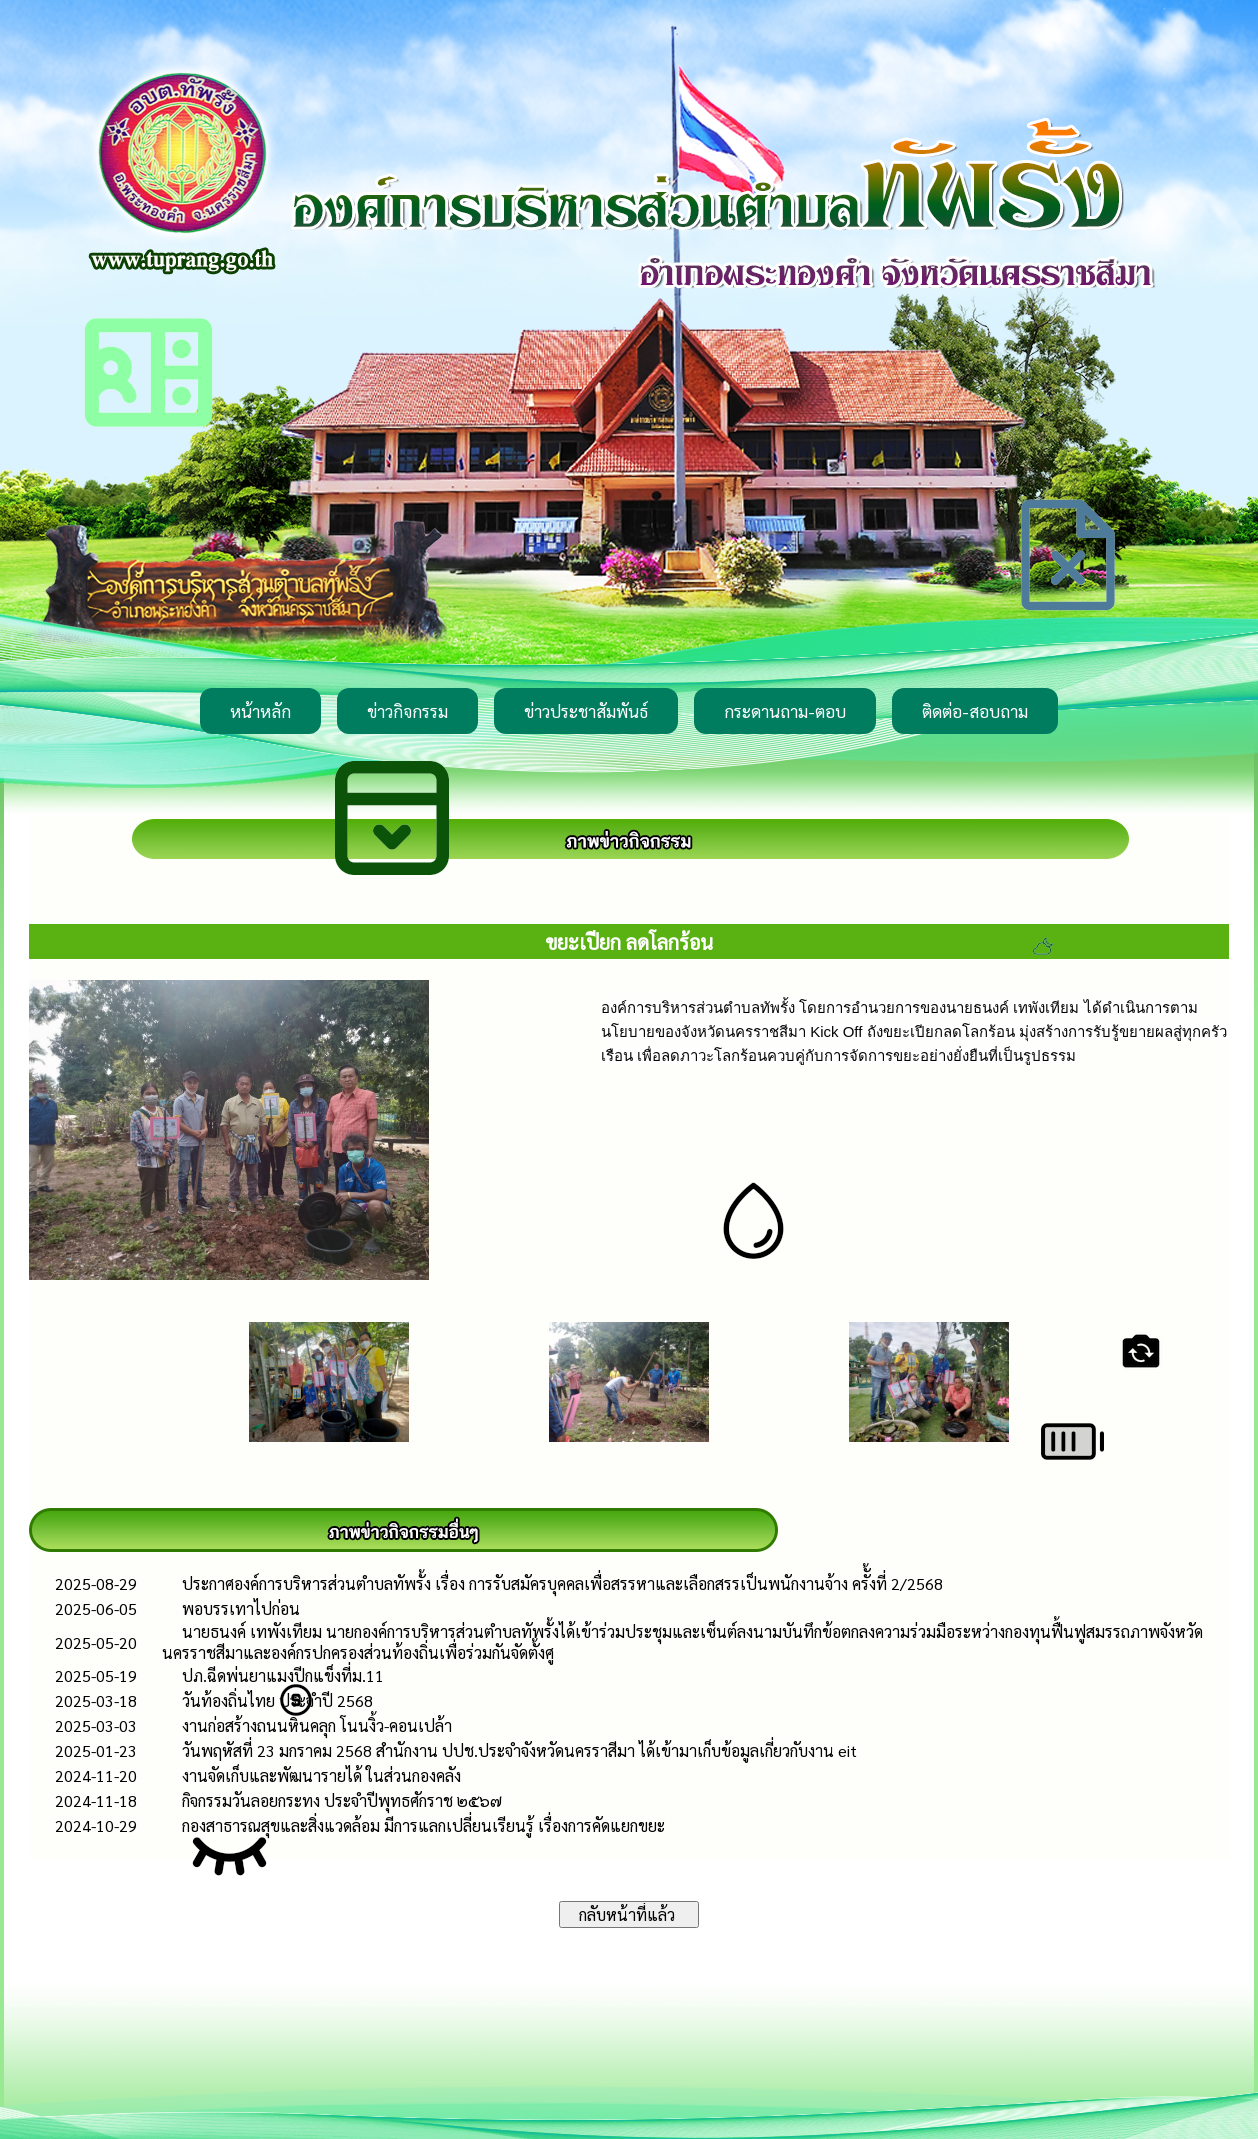  Describe the element at coordinates (753, 1223) in the screenshot. I see `adjust water or hydration settings` at that location.